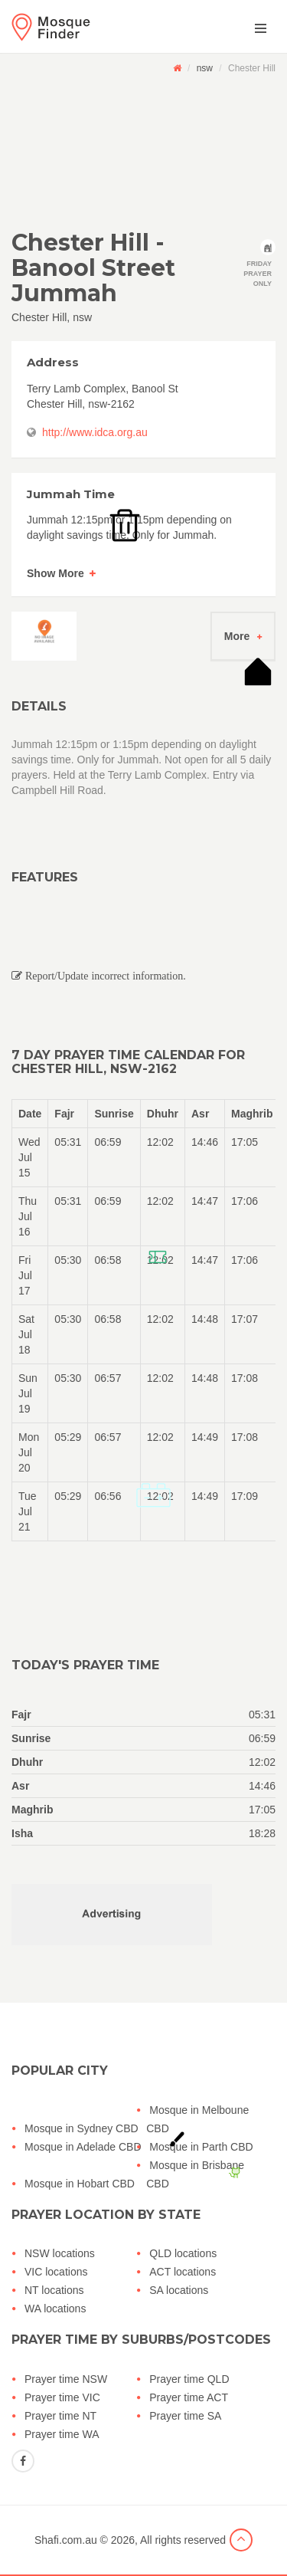 The image size is (287, 2576). I want to click on delete this item, so click(125, 527).